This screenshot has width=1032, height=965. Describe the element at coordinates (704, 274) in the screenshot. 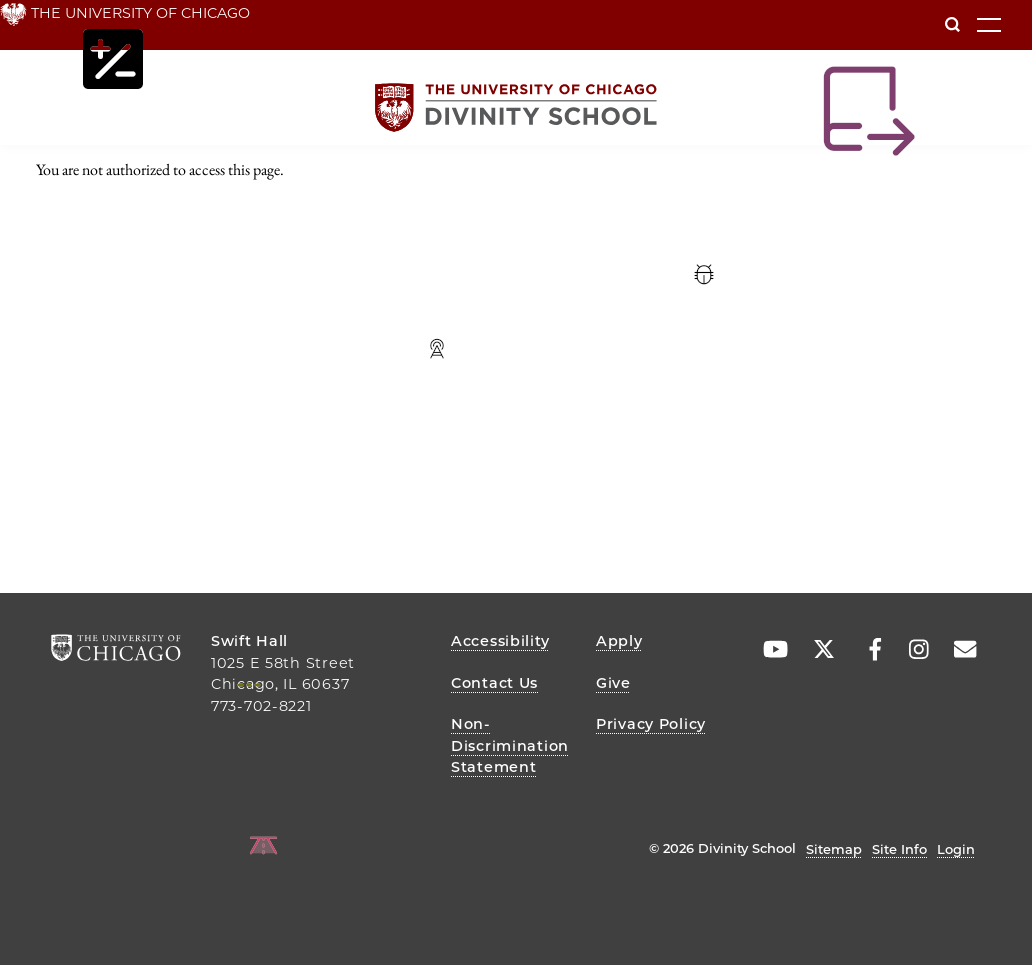

I see `report a bug or issue` at that location.